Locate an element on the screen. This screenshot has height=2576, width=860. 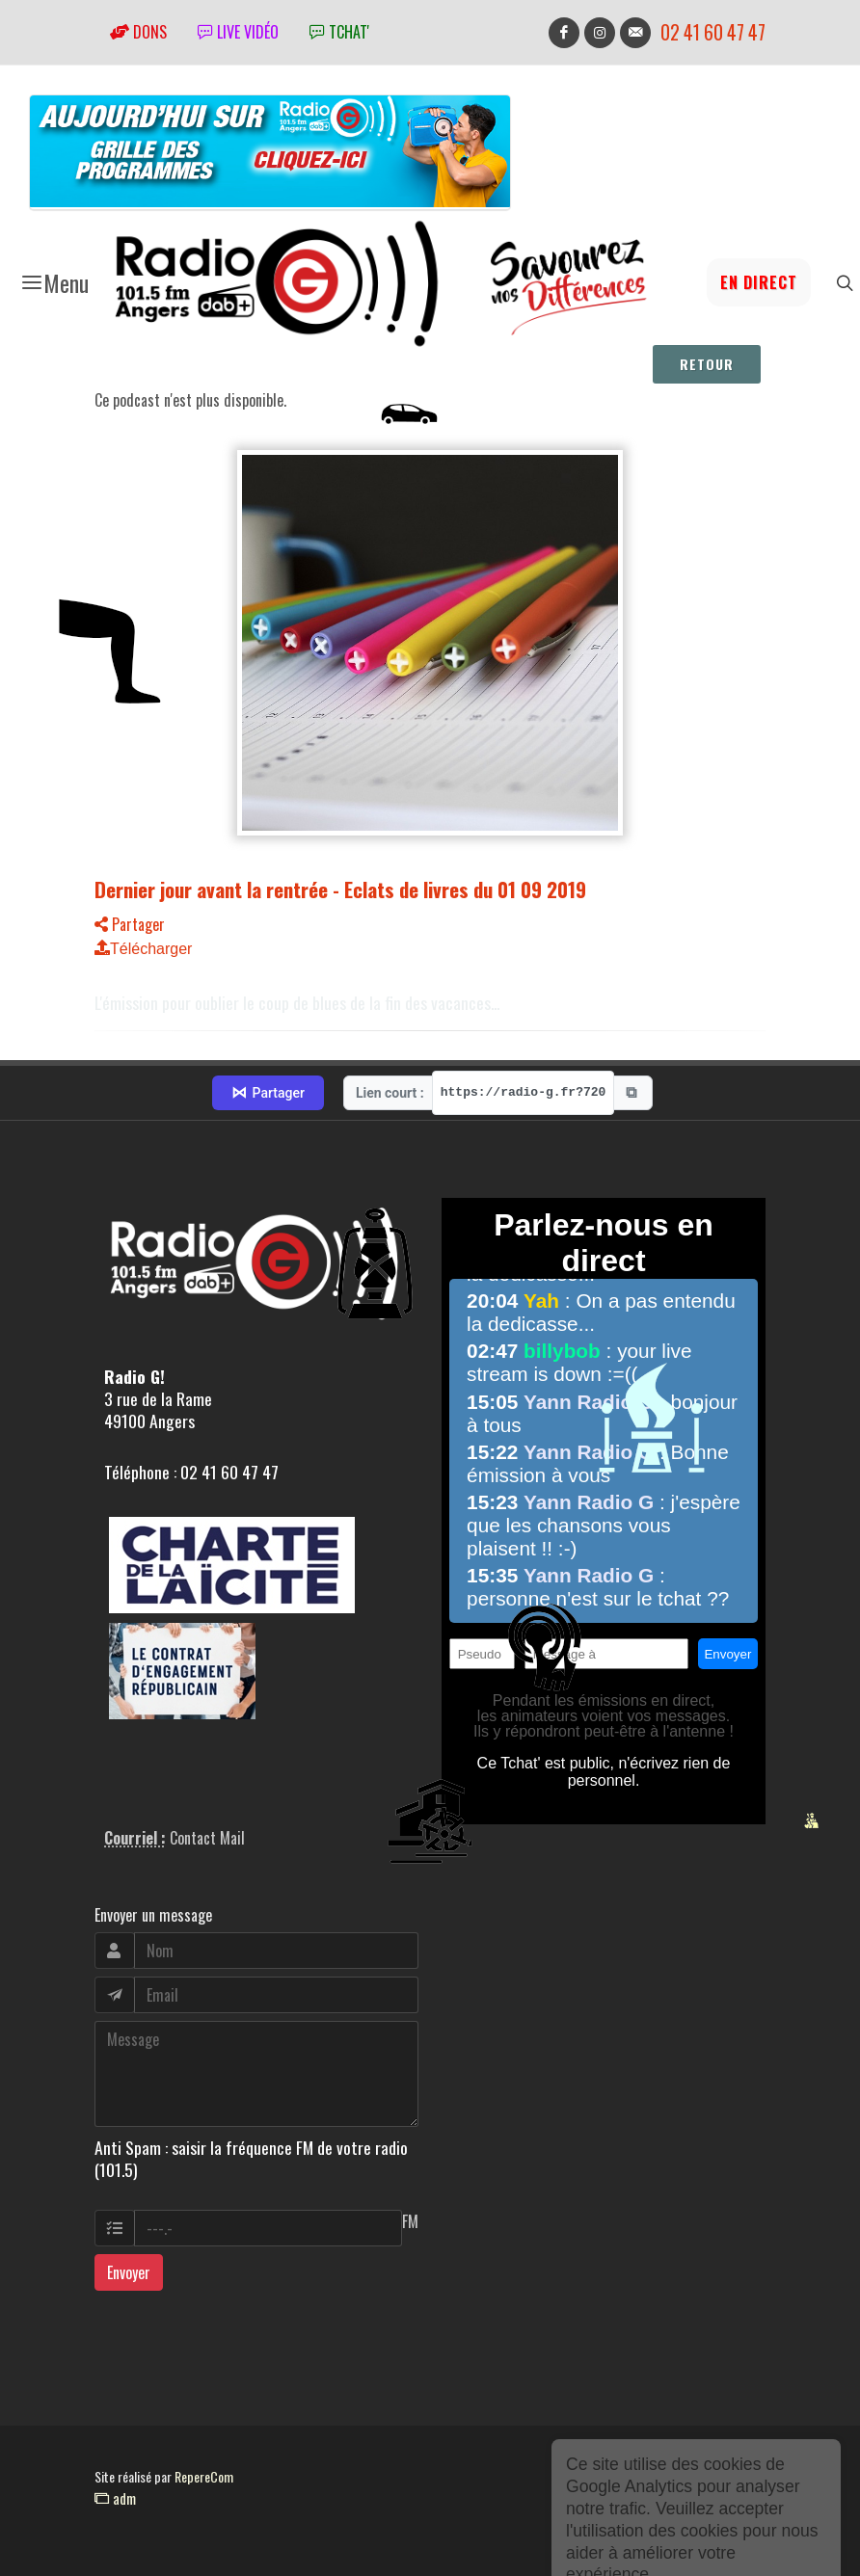
select leg in body part anatomy diagram is located at coordinates (111, 651).